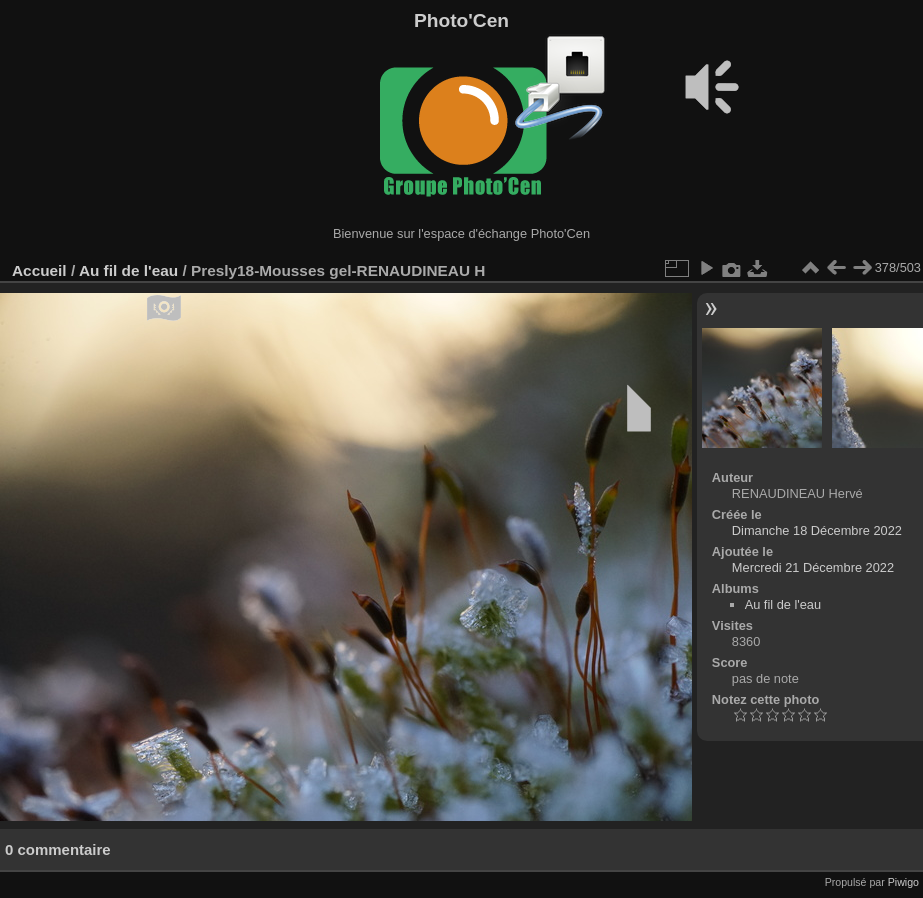  I want to click on audio speaker output indicator, so click(712, 87).